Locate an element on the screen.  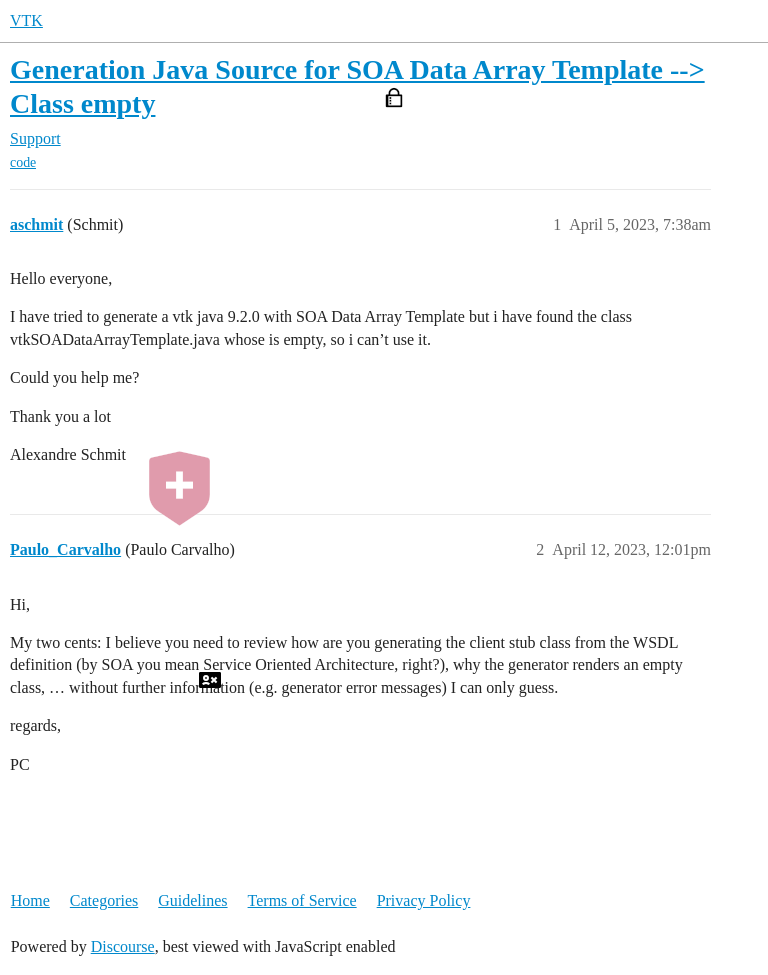
indicates a private git repository is located at coordinates (394, 98).